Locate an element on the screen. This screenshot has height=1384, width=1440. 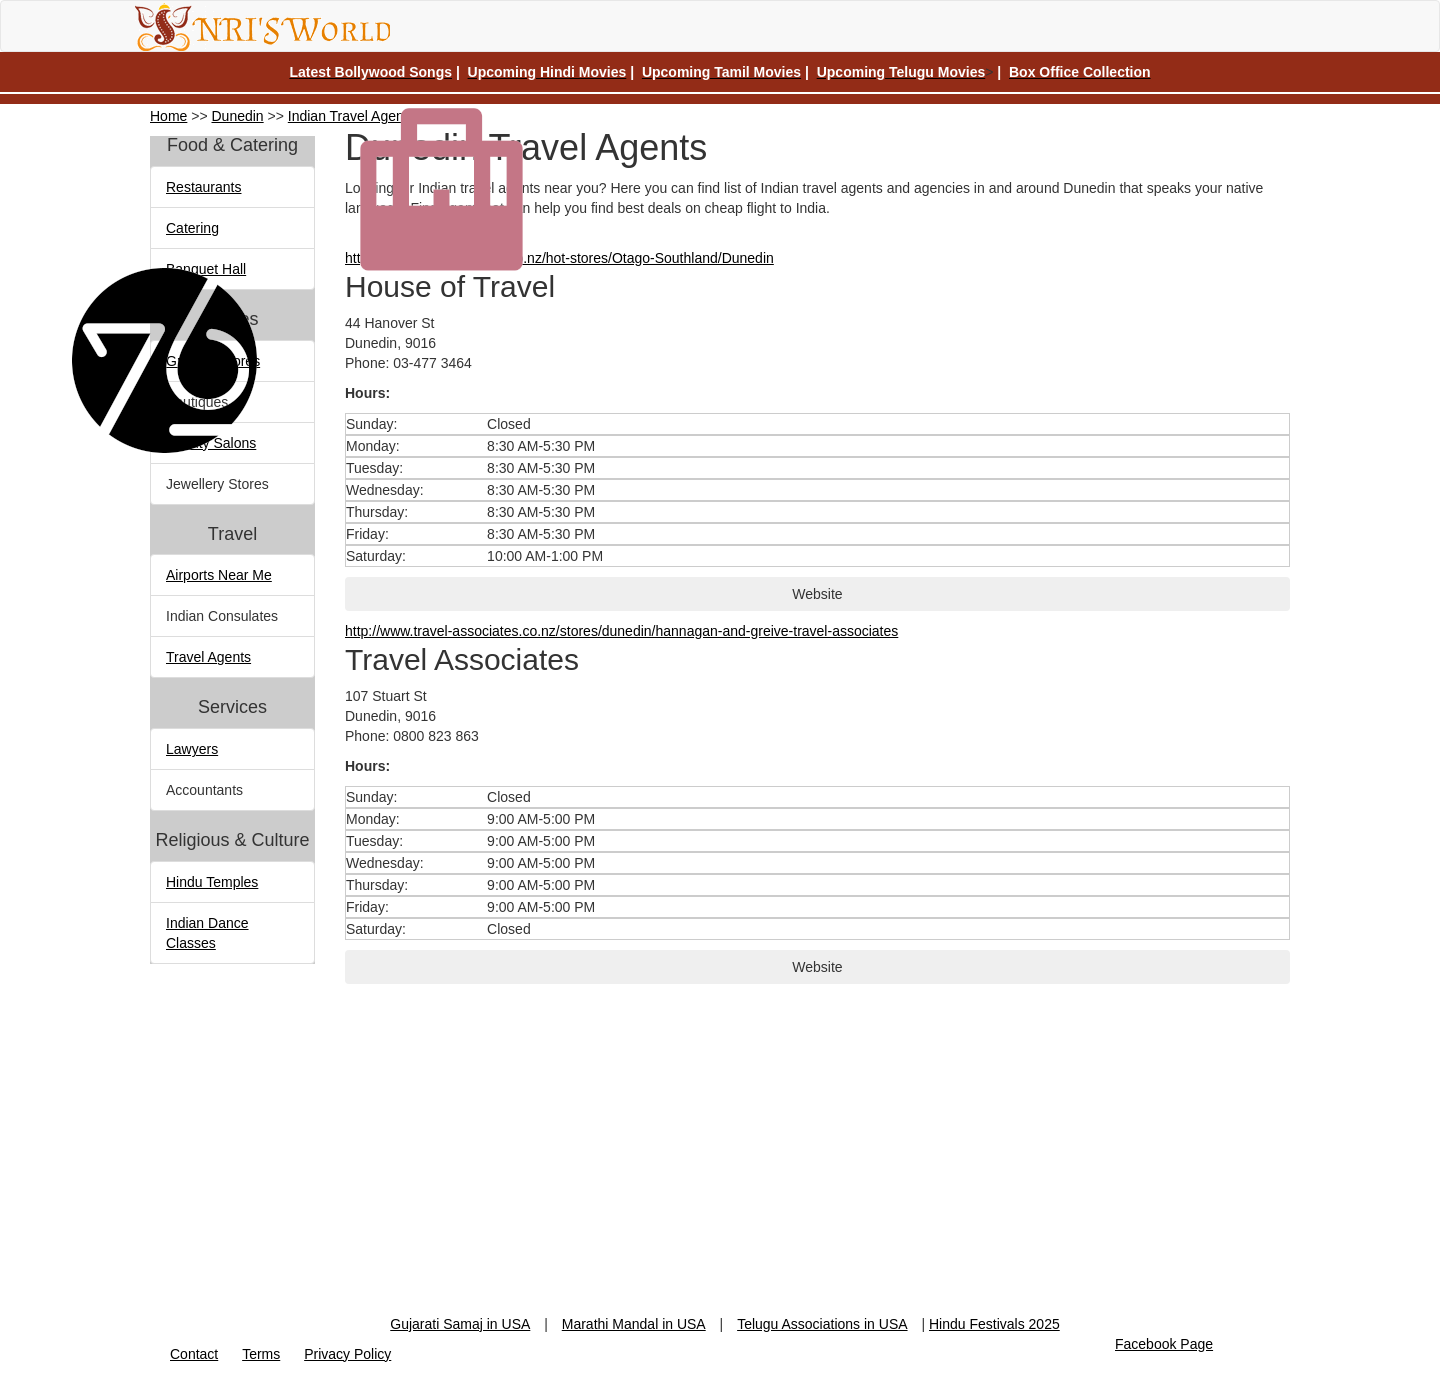
visit system76 website or support is located at coordinates (164, 360).